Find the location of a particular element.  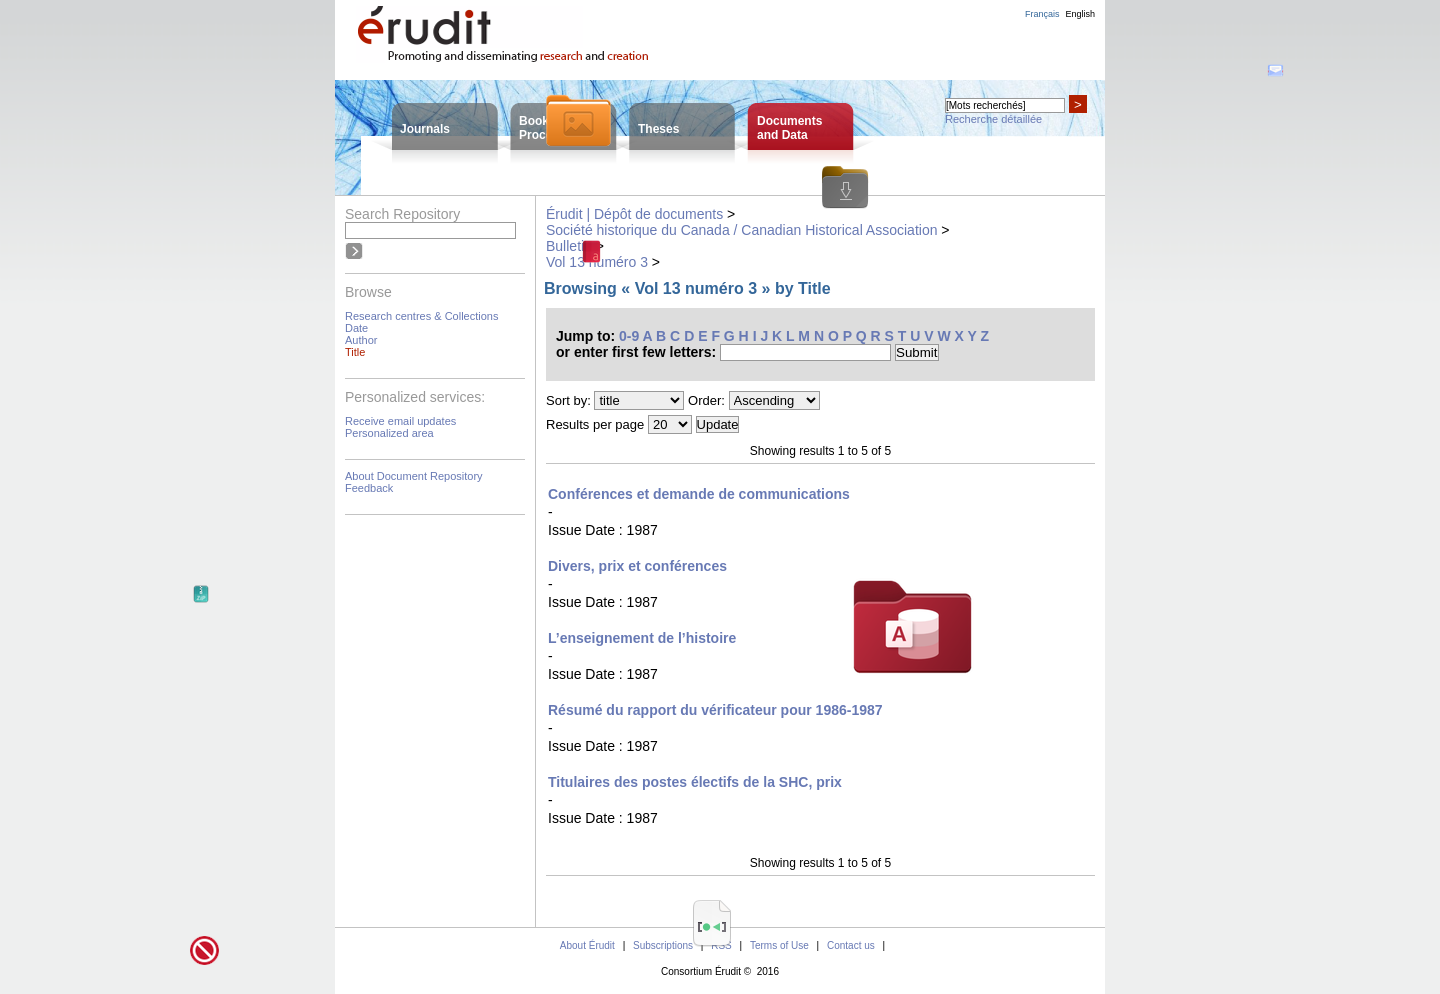

folder containing microsoft access database files is located at coordinates (912, 630).